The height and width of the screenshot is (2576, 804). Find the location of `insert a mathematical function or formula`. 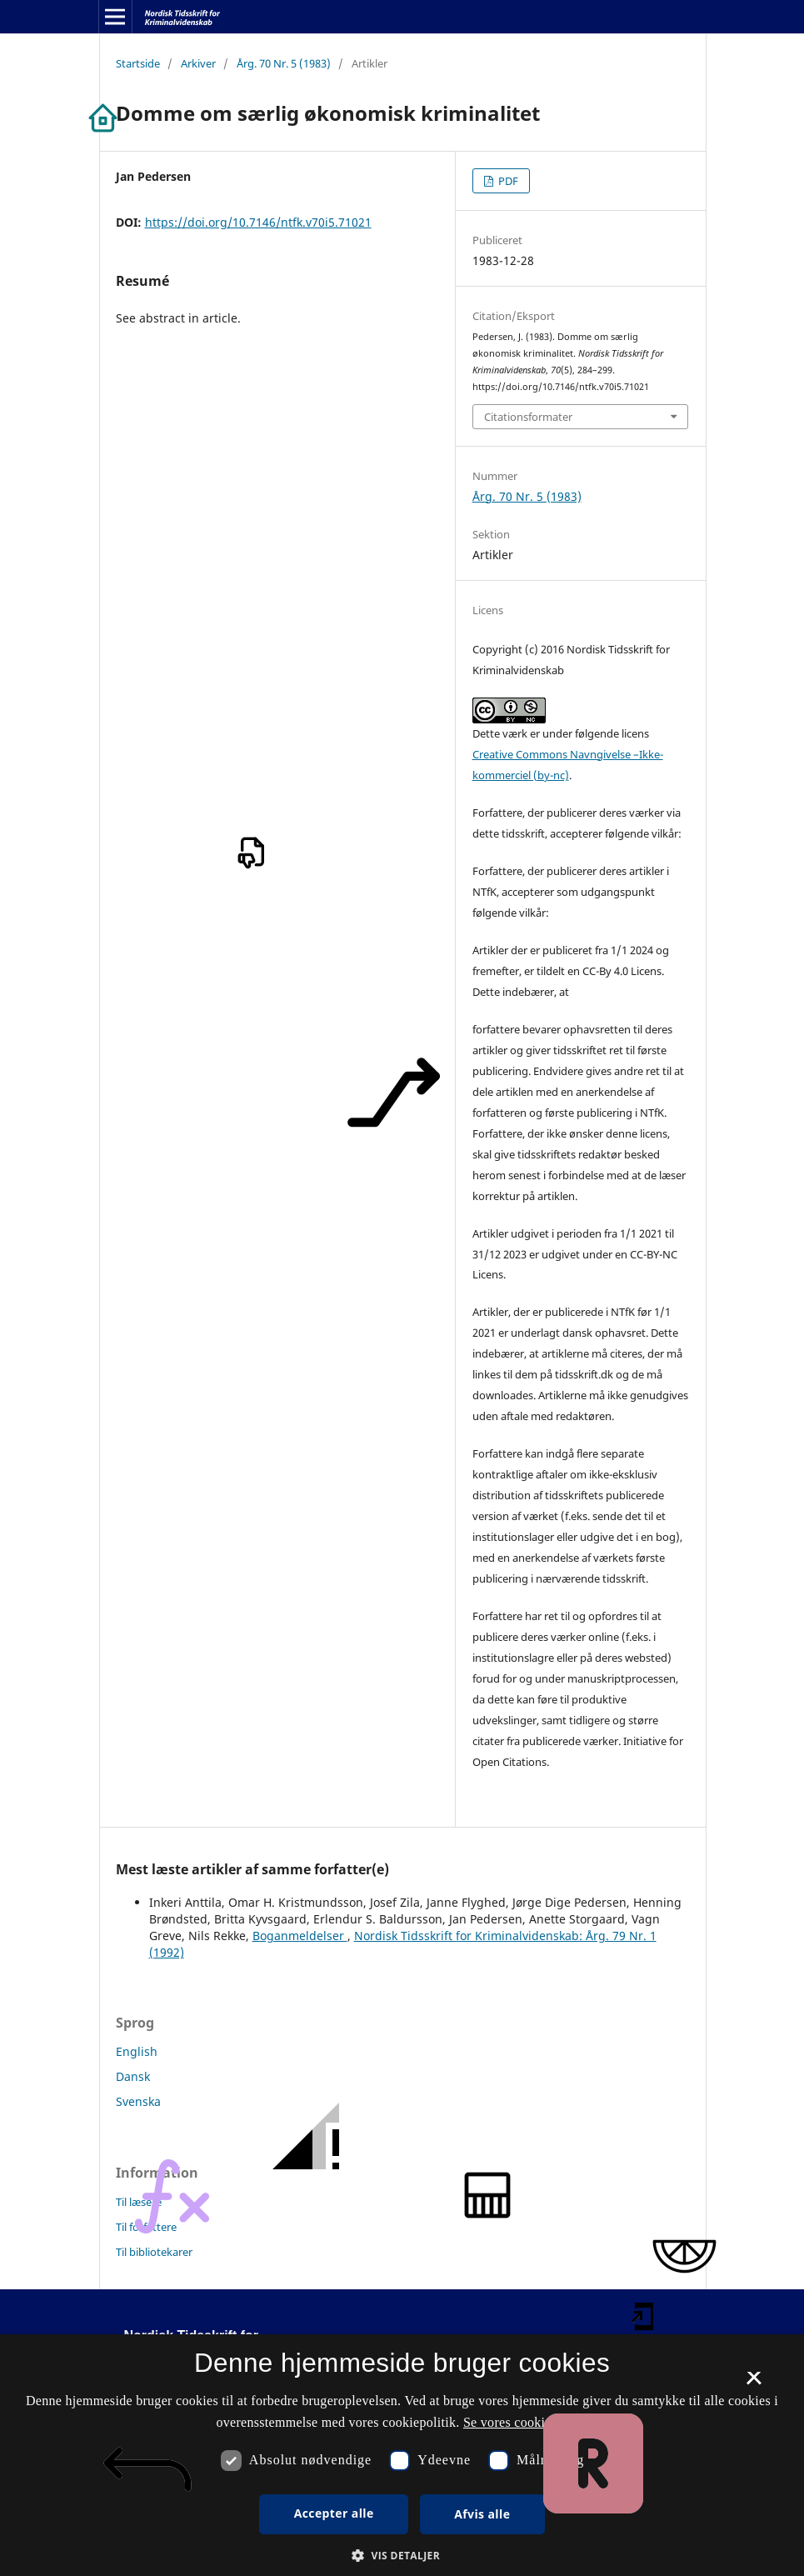

insert a mathematical function or formula is located at coordinates (172, 2196).